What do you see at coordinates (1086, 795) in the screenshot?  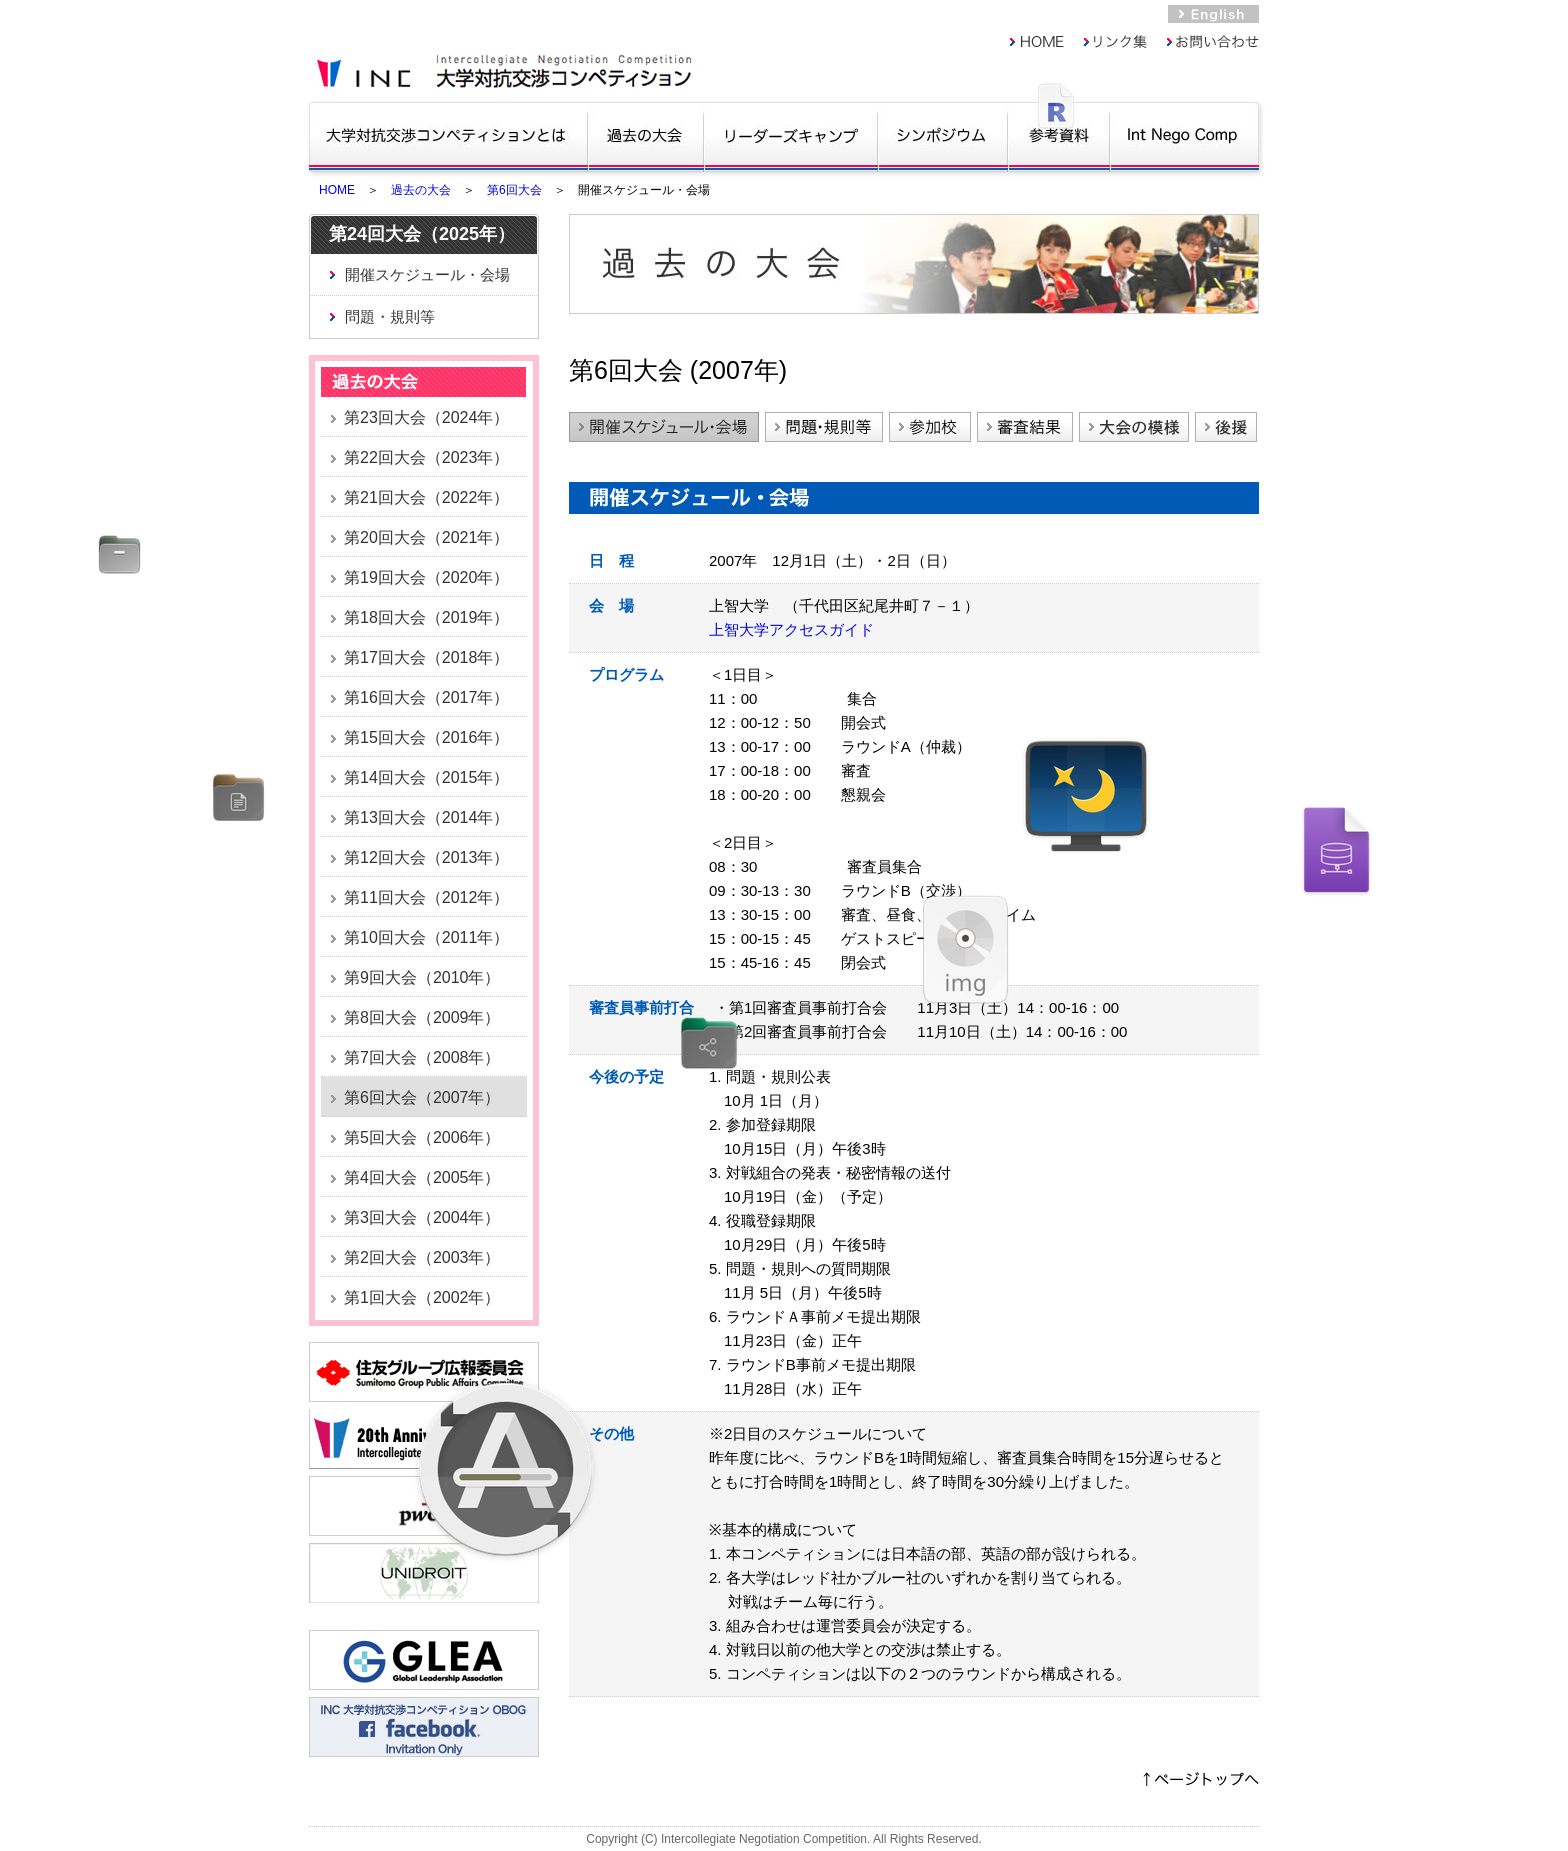 I see `open screensaver settings` at bounding box center [1086, 795].